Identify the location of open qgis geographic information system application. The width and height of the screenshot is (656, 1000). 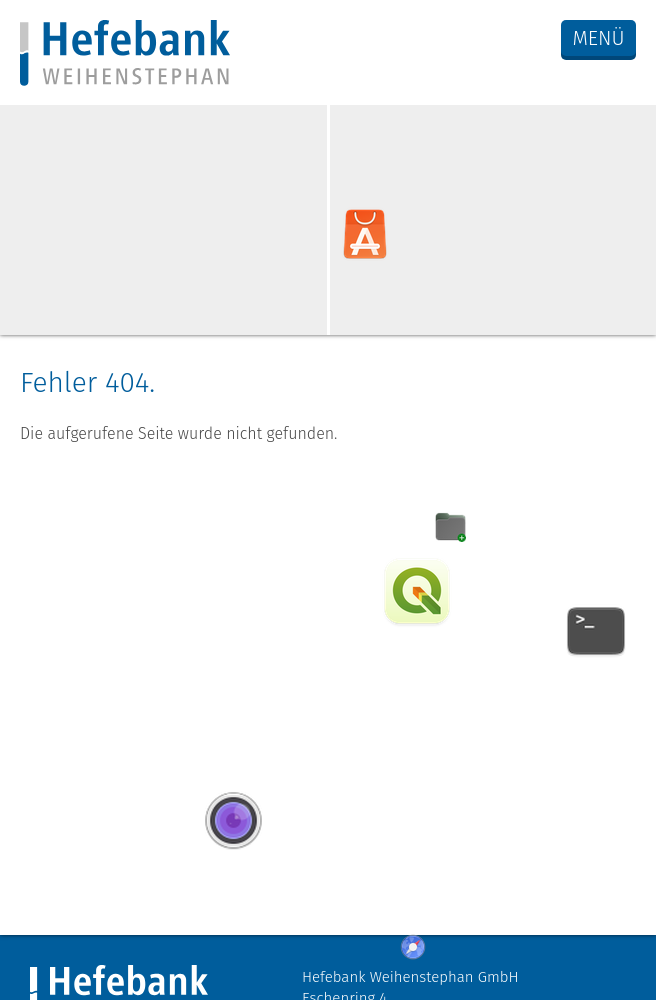
(417, 591).